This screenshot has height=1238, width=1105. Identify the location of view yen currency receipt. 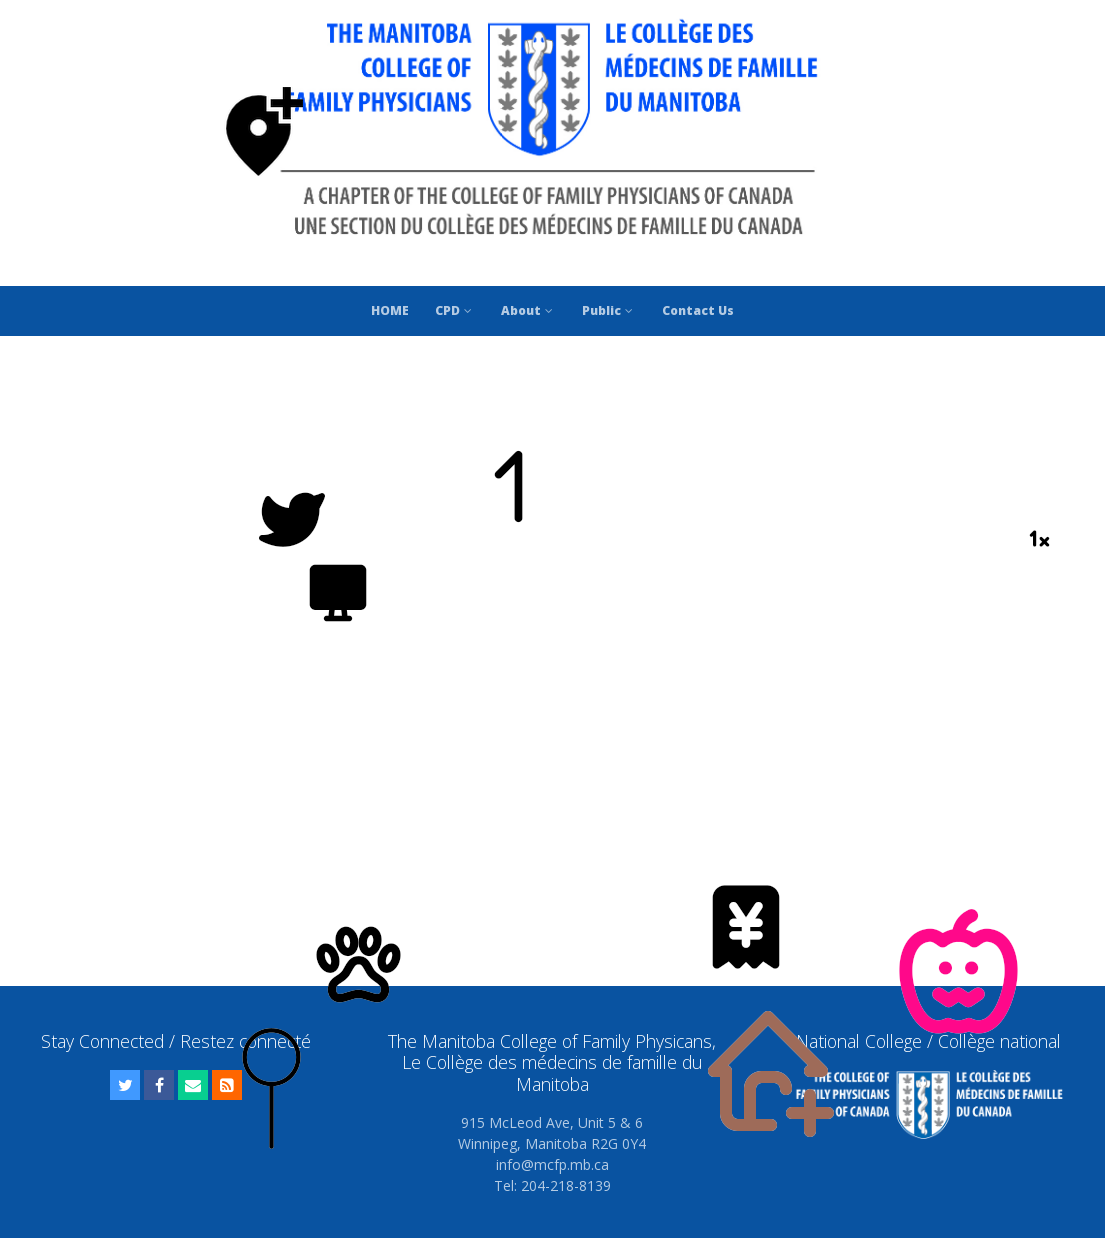
(746, 927).